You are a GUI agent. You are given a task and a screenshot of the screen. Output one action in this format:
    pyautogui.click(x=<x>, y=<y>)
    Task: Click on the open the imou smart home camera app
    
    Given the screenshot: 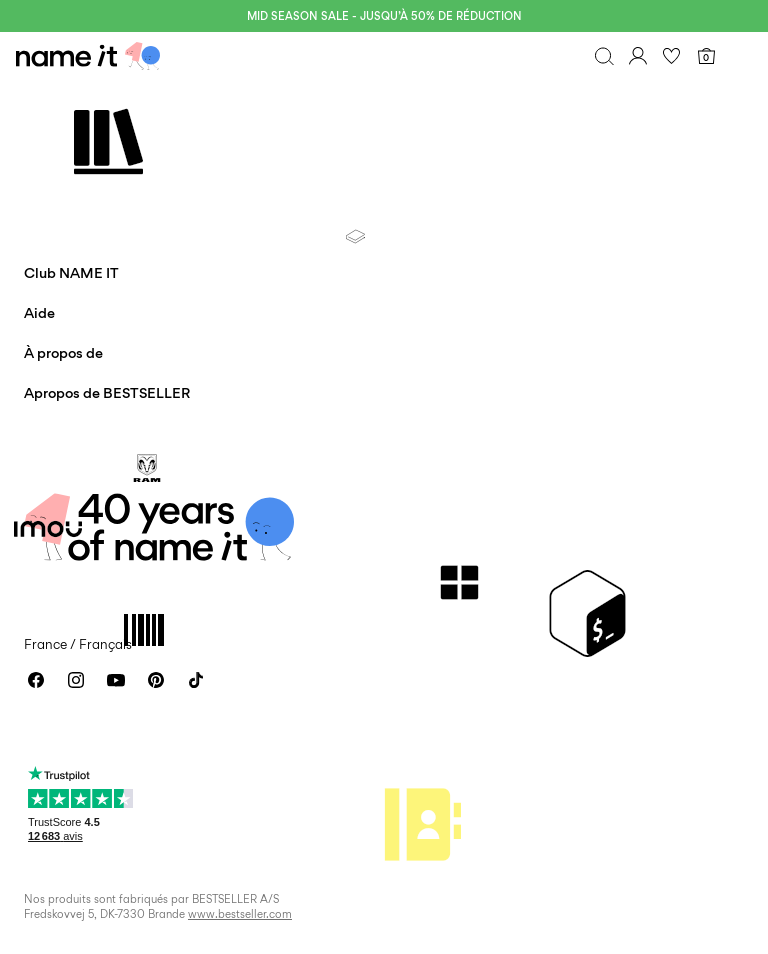 What is the action you would take?
    pyautogui.click(x=48, y=529)
    